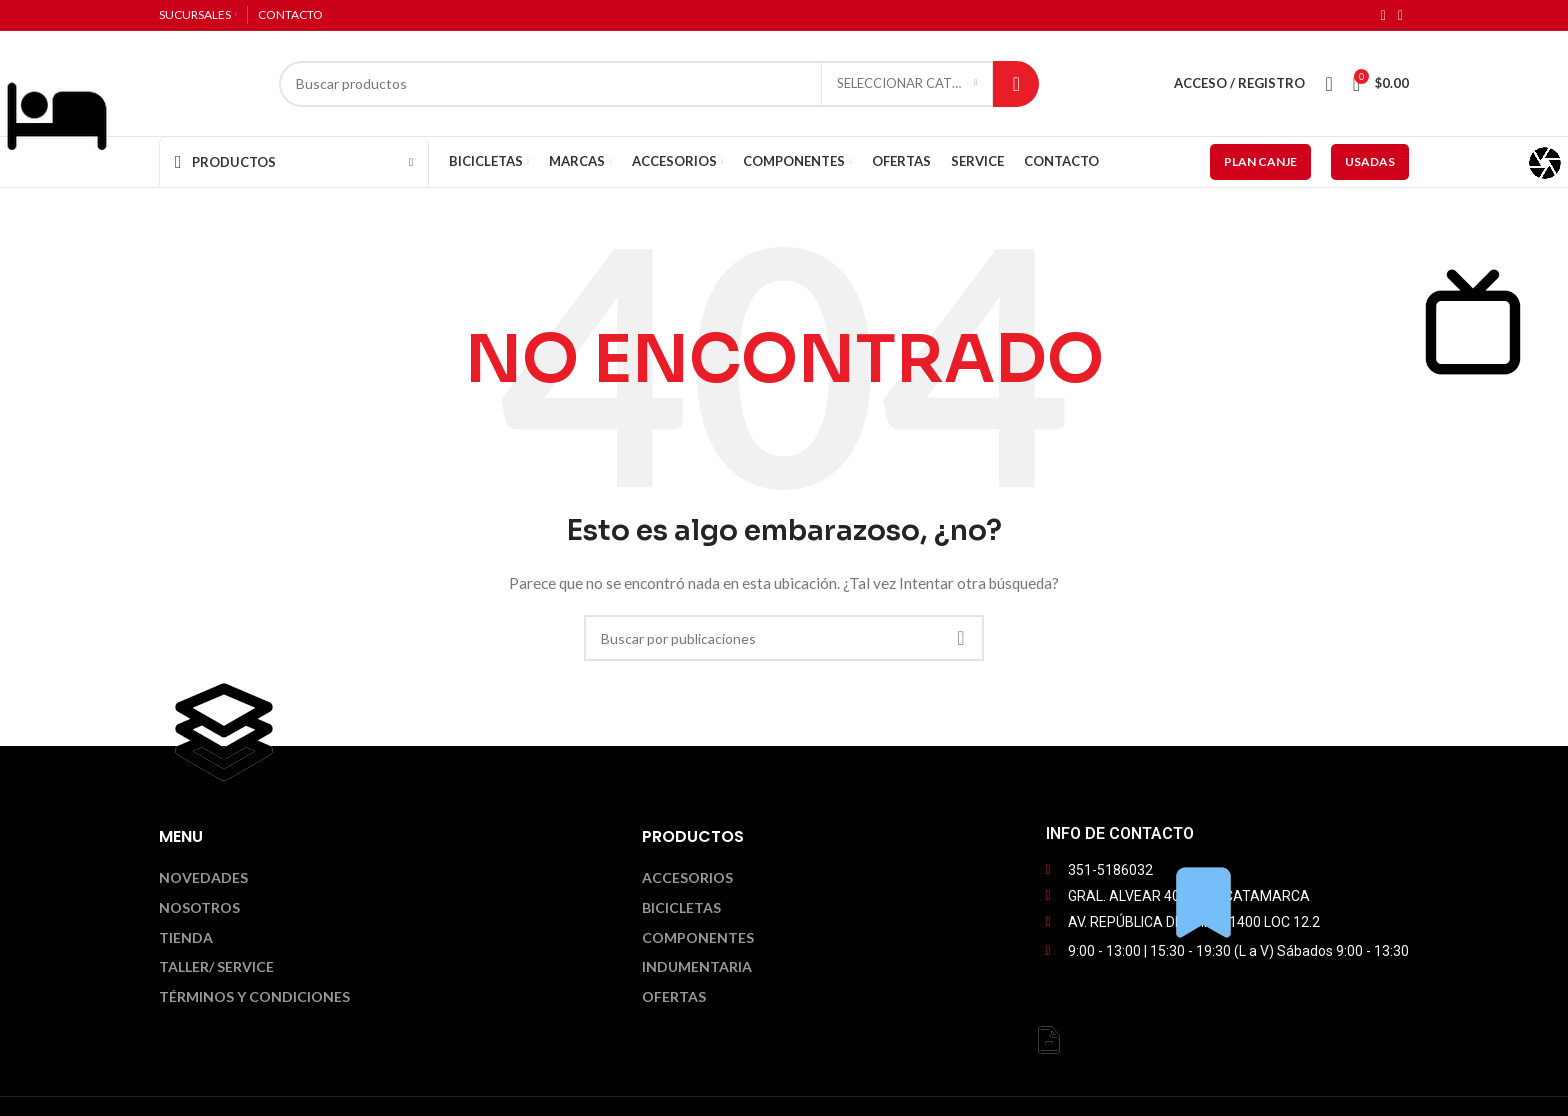  I want to click on access tv or video streaming content, so click(1473, 322).